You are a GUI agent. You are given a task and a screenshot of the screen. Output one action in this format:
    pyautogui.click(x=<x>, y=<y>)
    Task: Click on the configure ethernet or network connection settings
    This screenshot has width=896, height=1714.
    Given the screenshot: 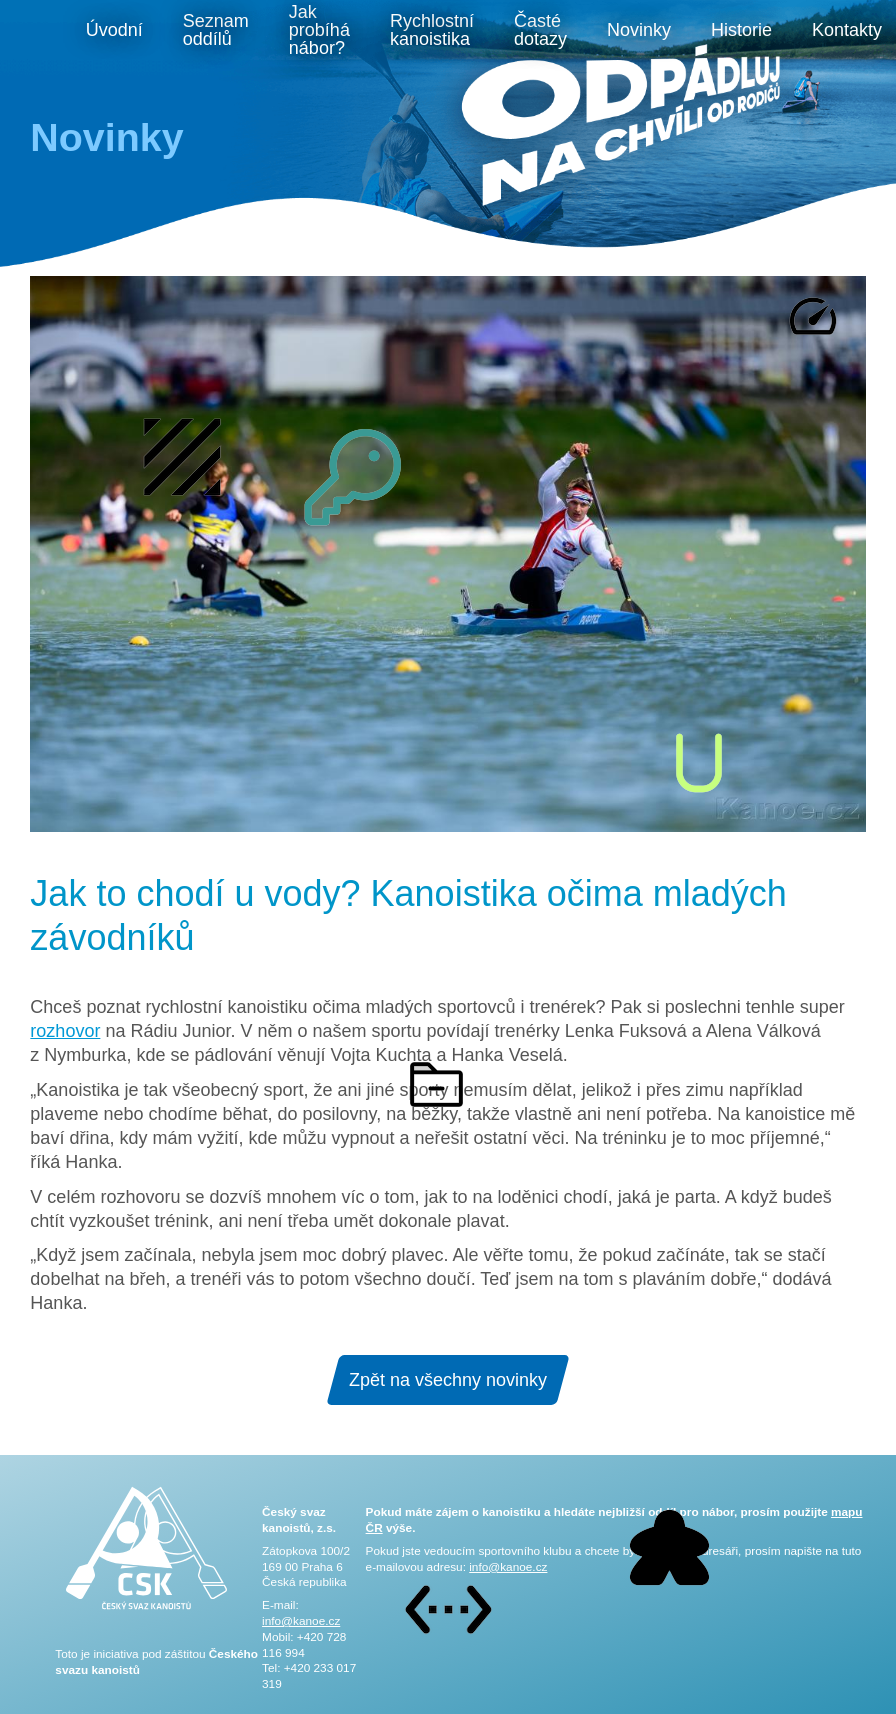 What is the action you would take?
    pyautogui.click(x=448, y=1609)
    